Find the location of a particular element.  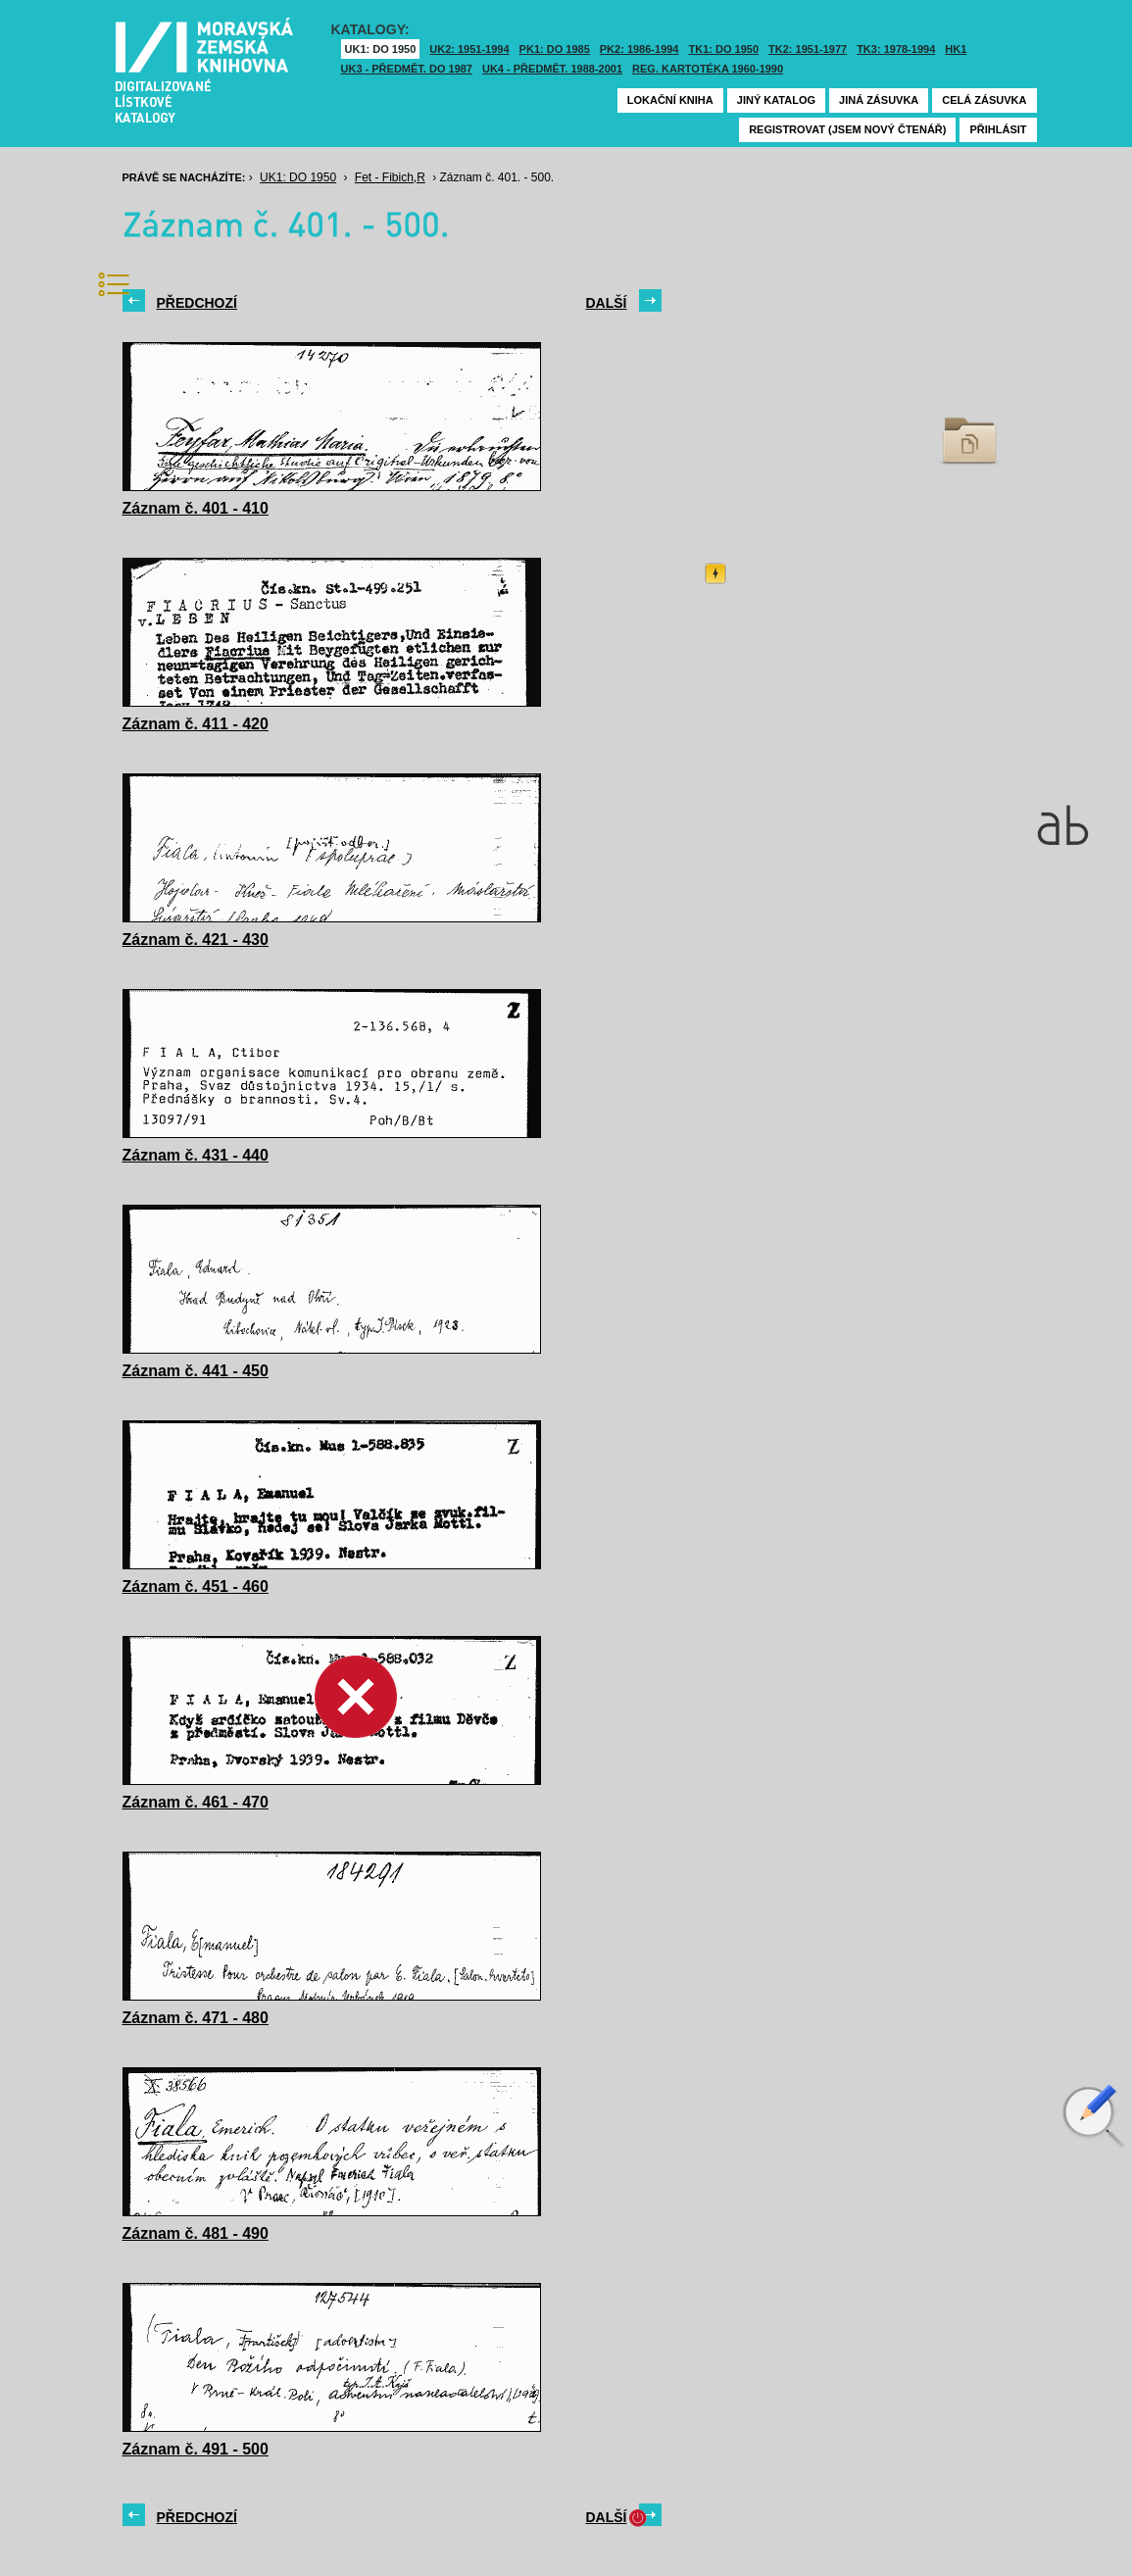

open your documents folder is located at coordinates (969, 443).